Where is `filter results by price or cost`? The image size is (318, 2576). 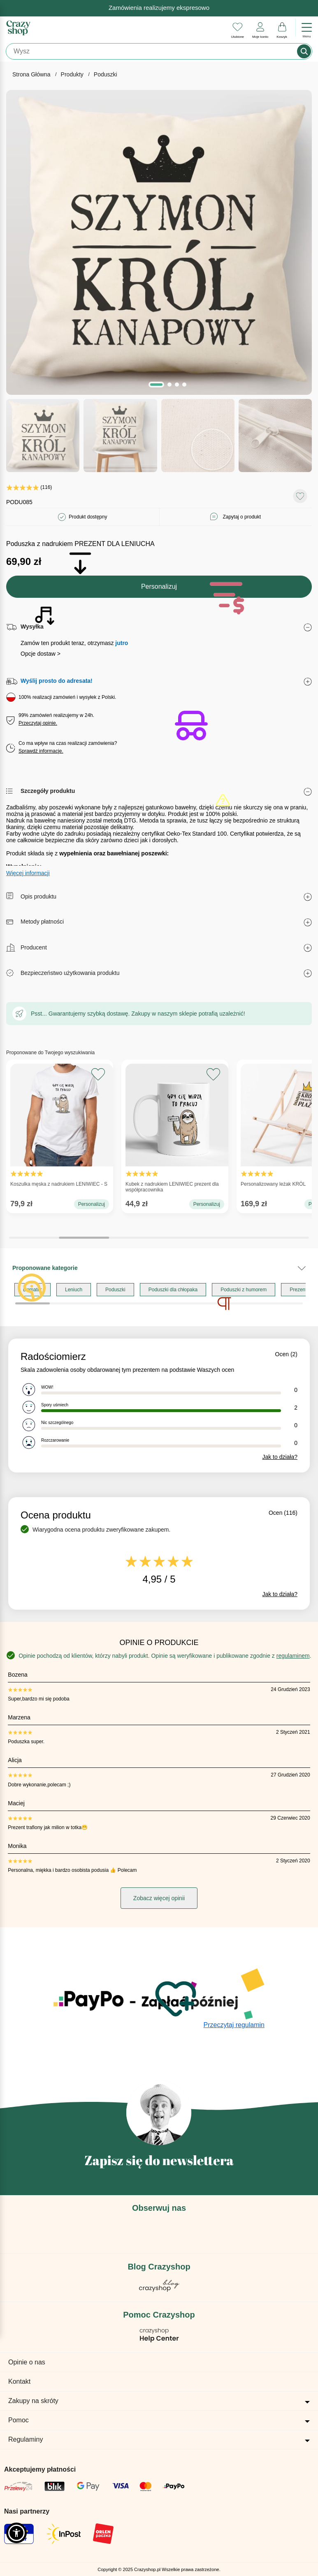
filter results by price or cost is located at coordinates (226, 594).